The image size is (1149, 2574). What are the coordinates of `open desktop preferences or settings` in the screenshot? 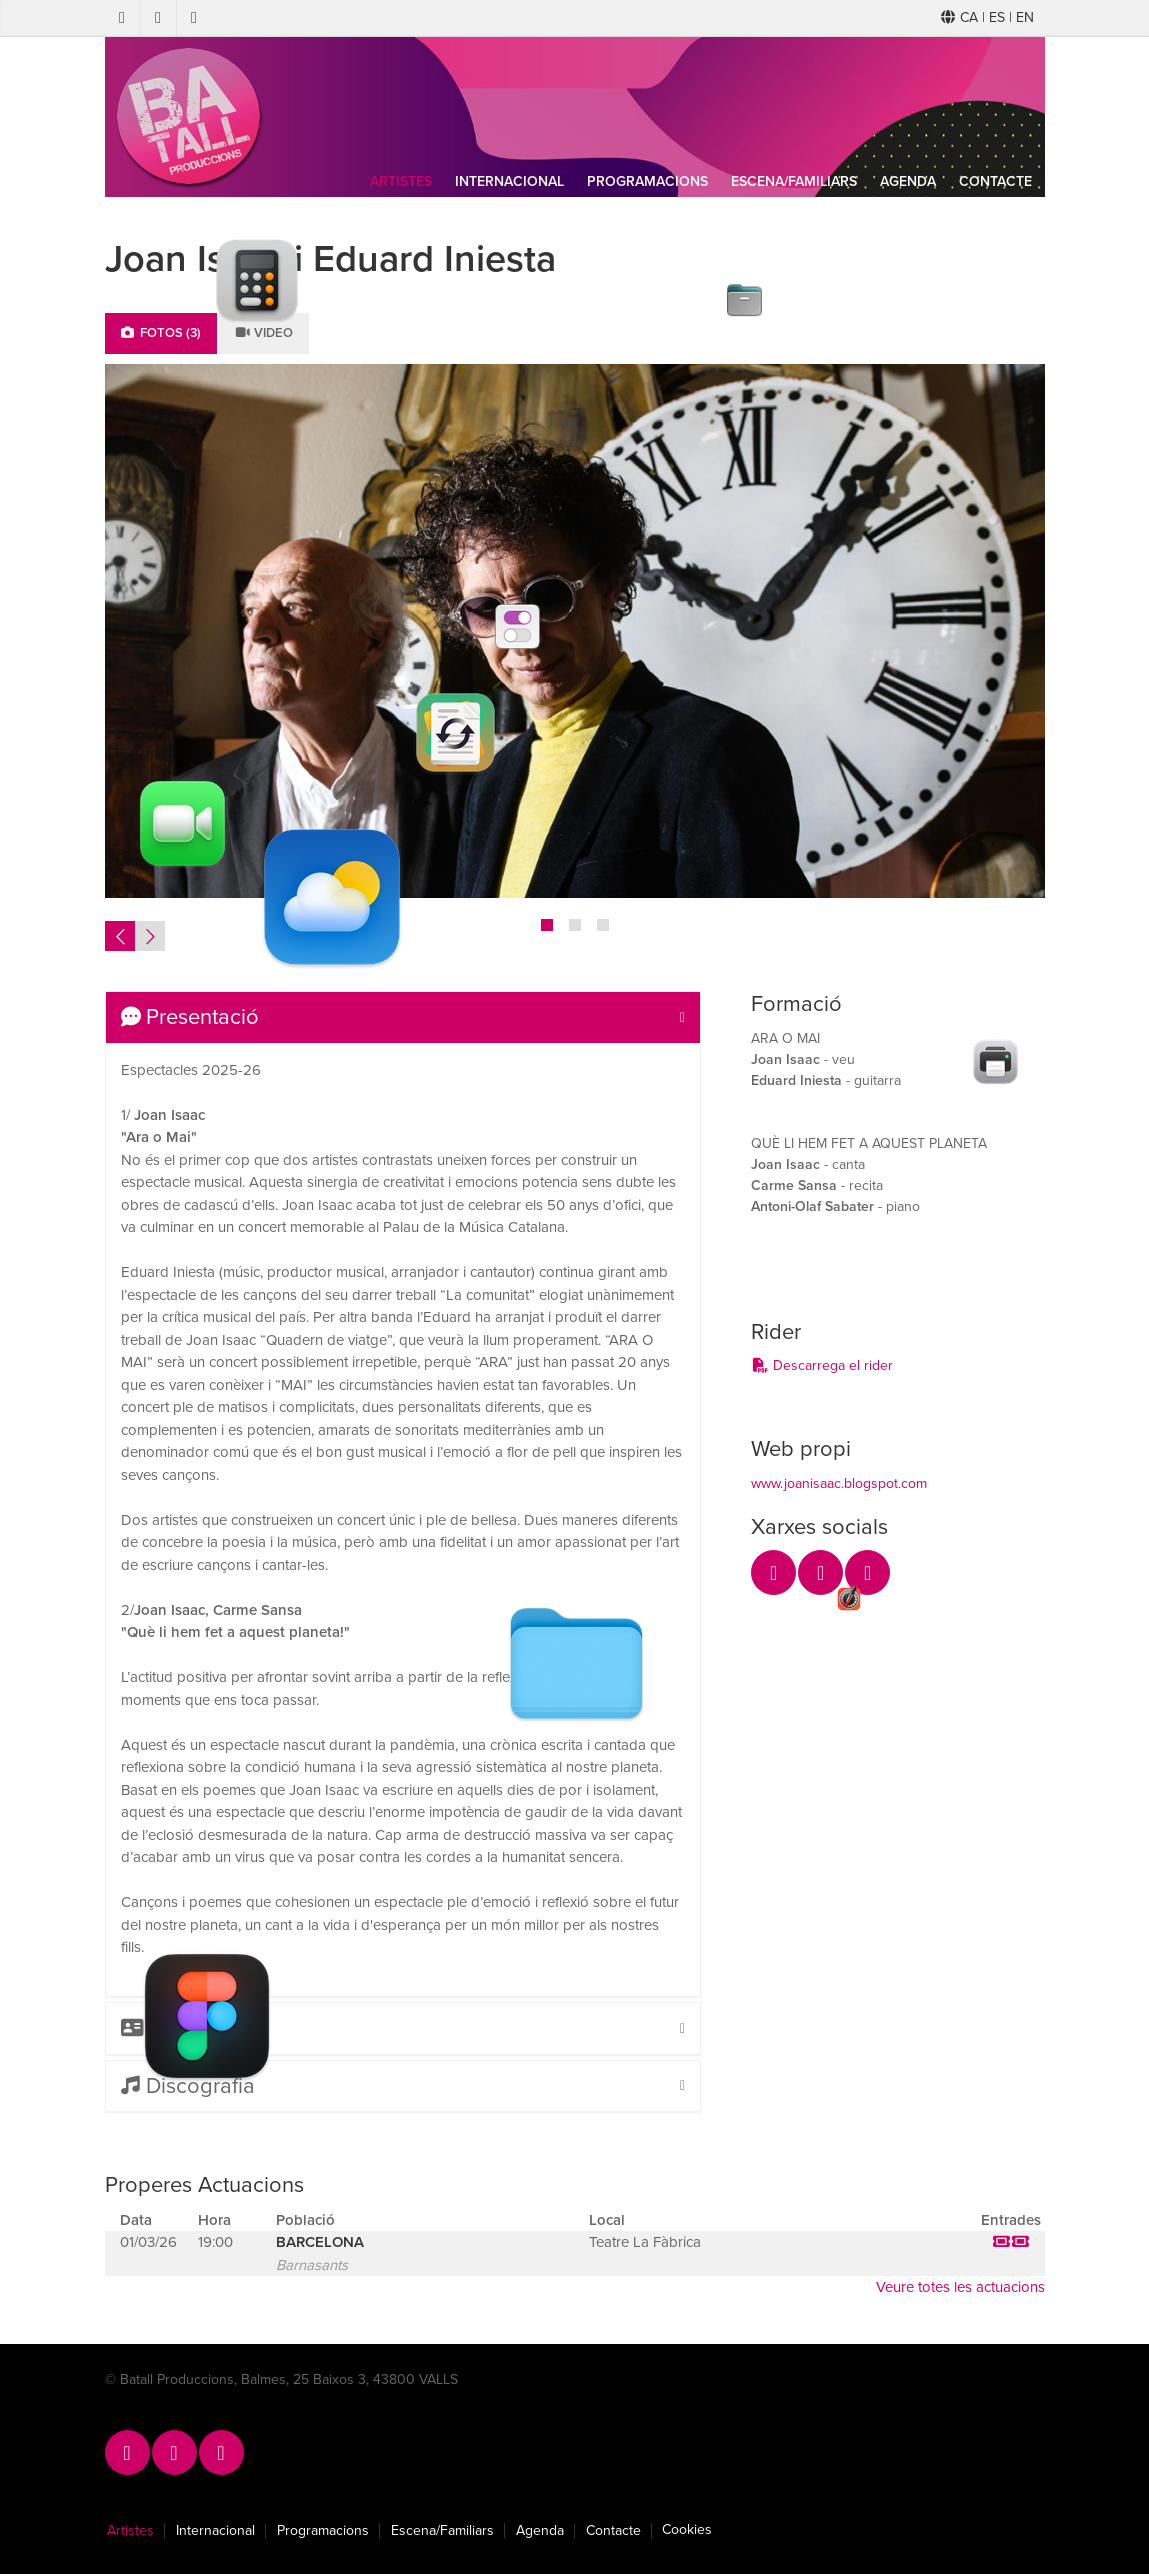 It's located at (517, 626).